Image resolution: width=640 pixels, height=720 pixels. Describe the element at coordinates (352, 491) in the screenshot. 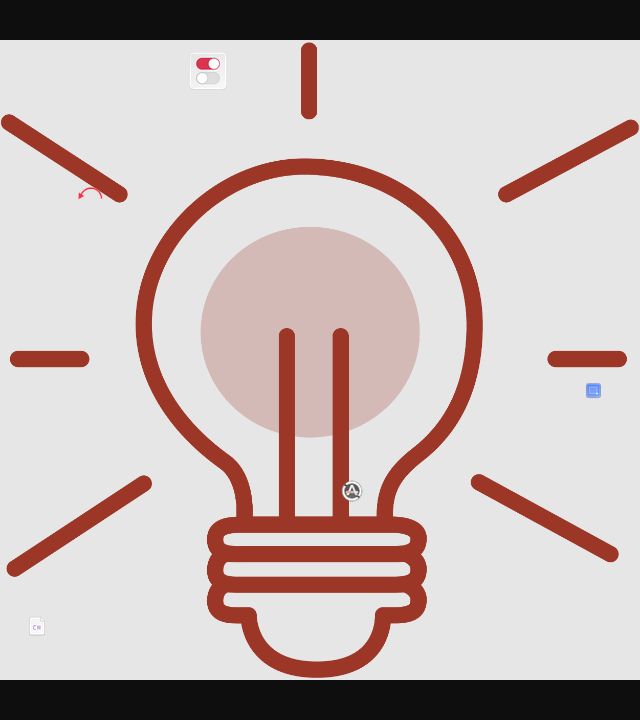

I see `check for available system updates` at that location.